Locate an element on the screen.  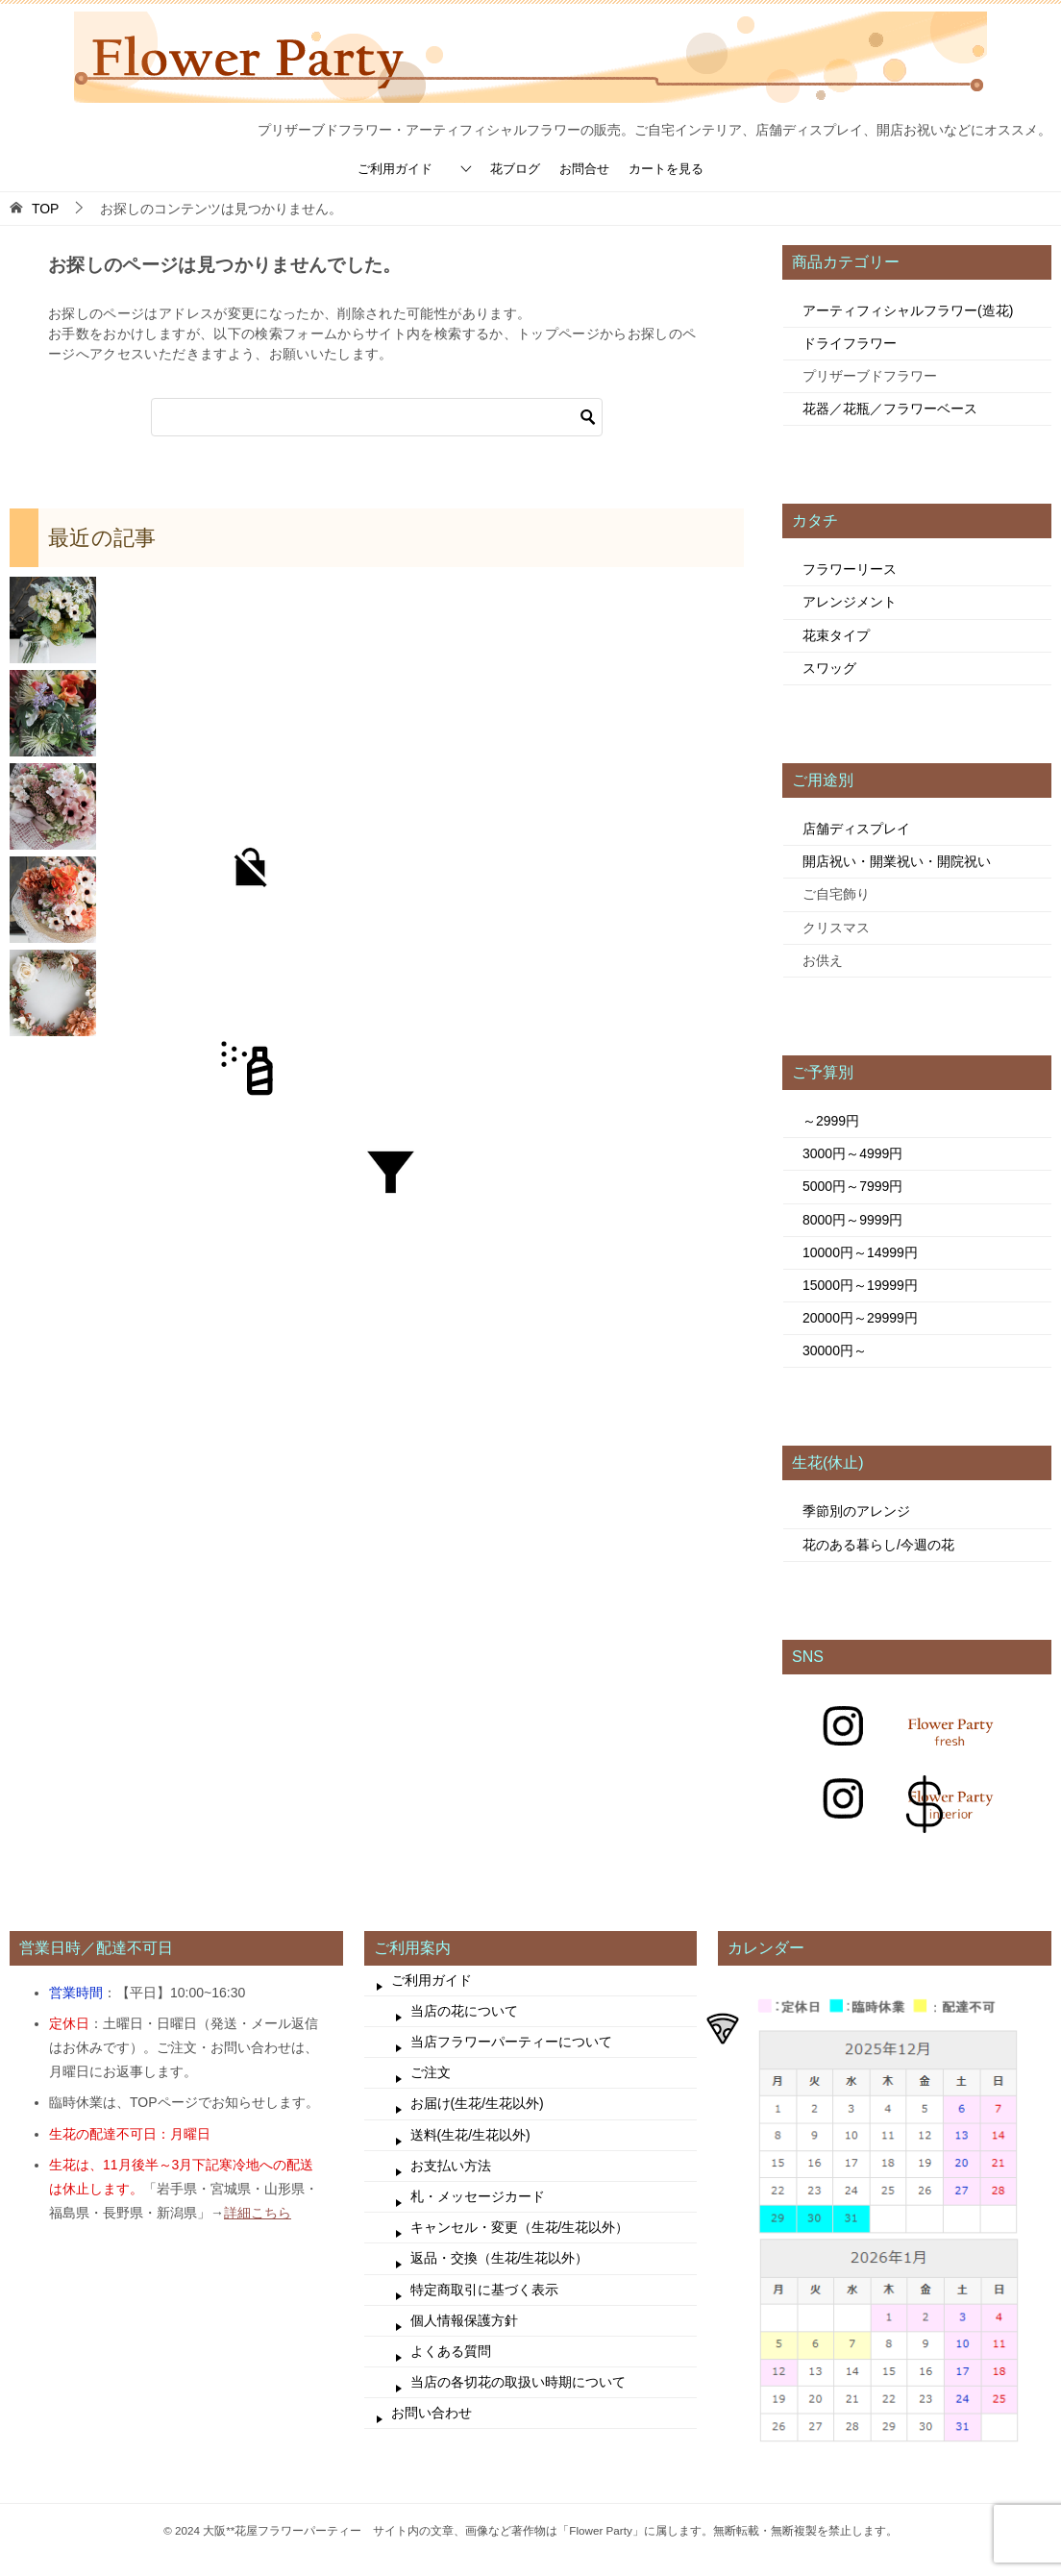
browse food delivery options is located at coordinates (723, 2028).